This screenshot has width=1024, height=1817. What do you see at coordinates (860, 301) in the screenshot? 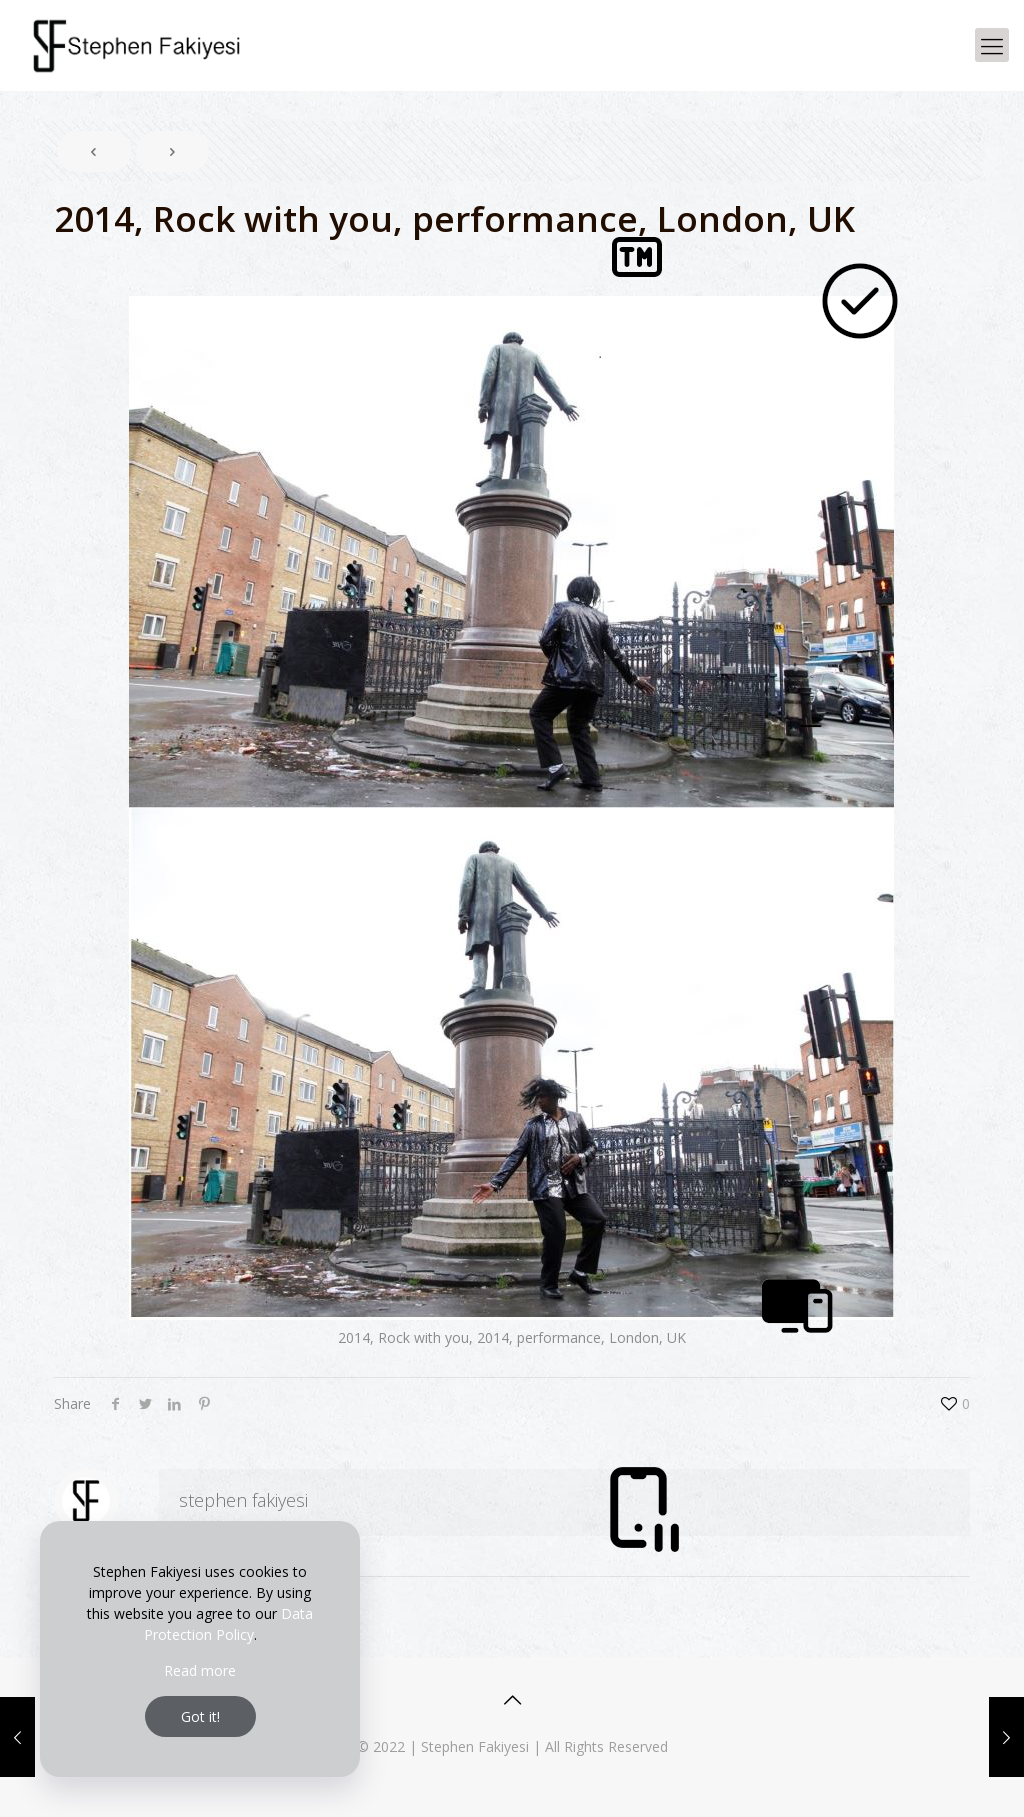
I see `indicates a closed or resolved issue` at bounding box center [860, 301].